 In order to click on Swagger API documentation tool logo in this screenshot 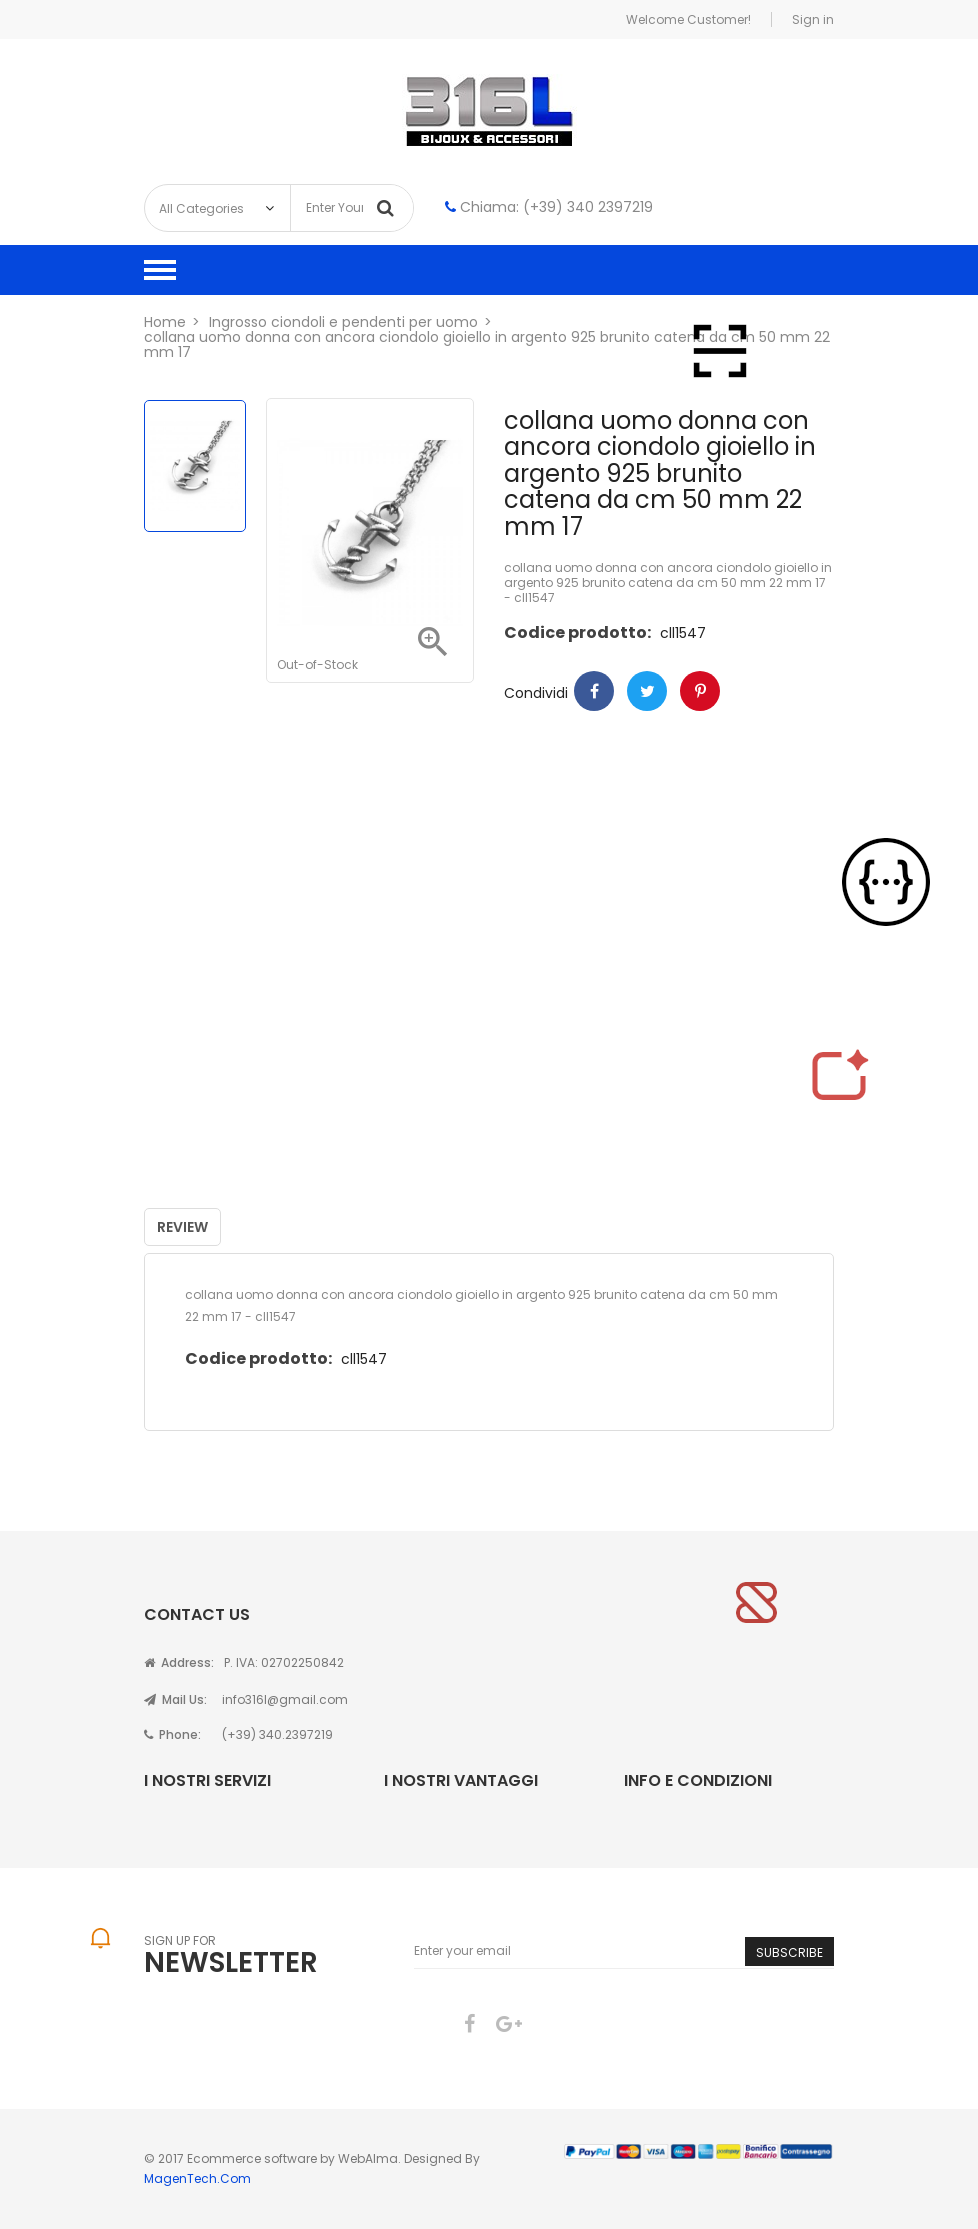, I will do `click(886, 882)`.